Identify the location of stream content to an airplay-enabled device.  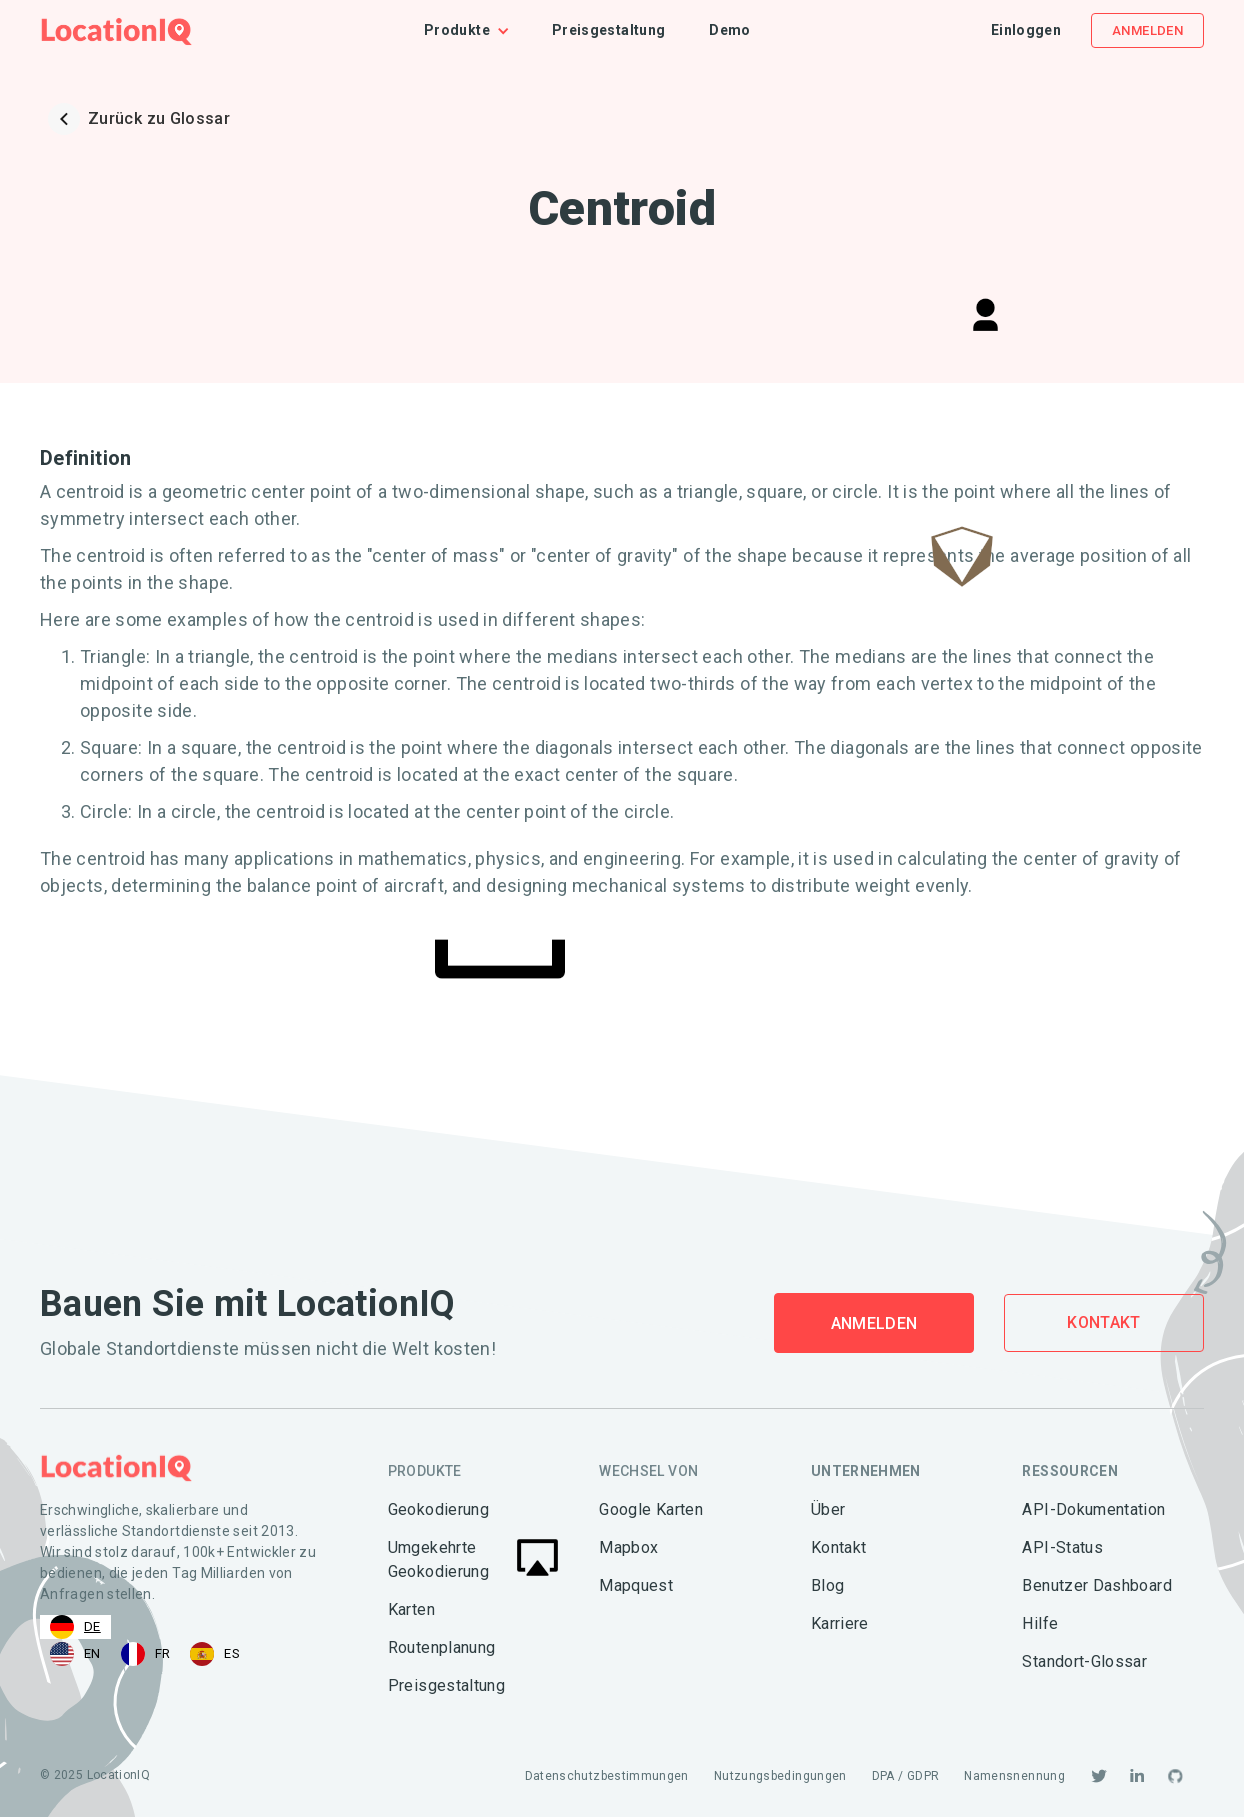
(537, 1557).